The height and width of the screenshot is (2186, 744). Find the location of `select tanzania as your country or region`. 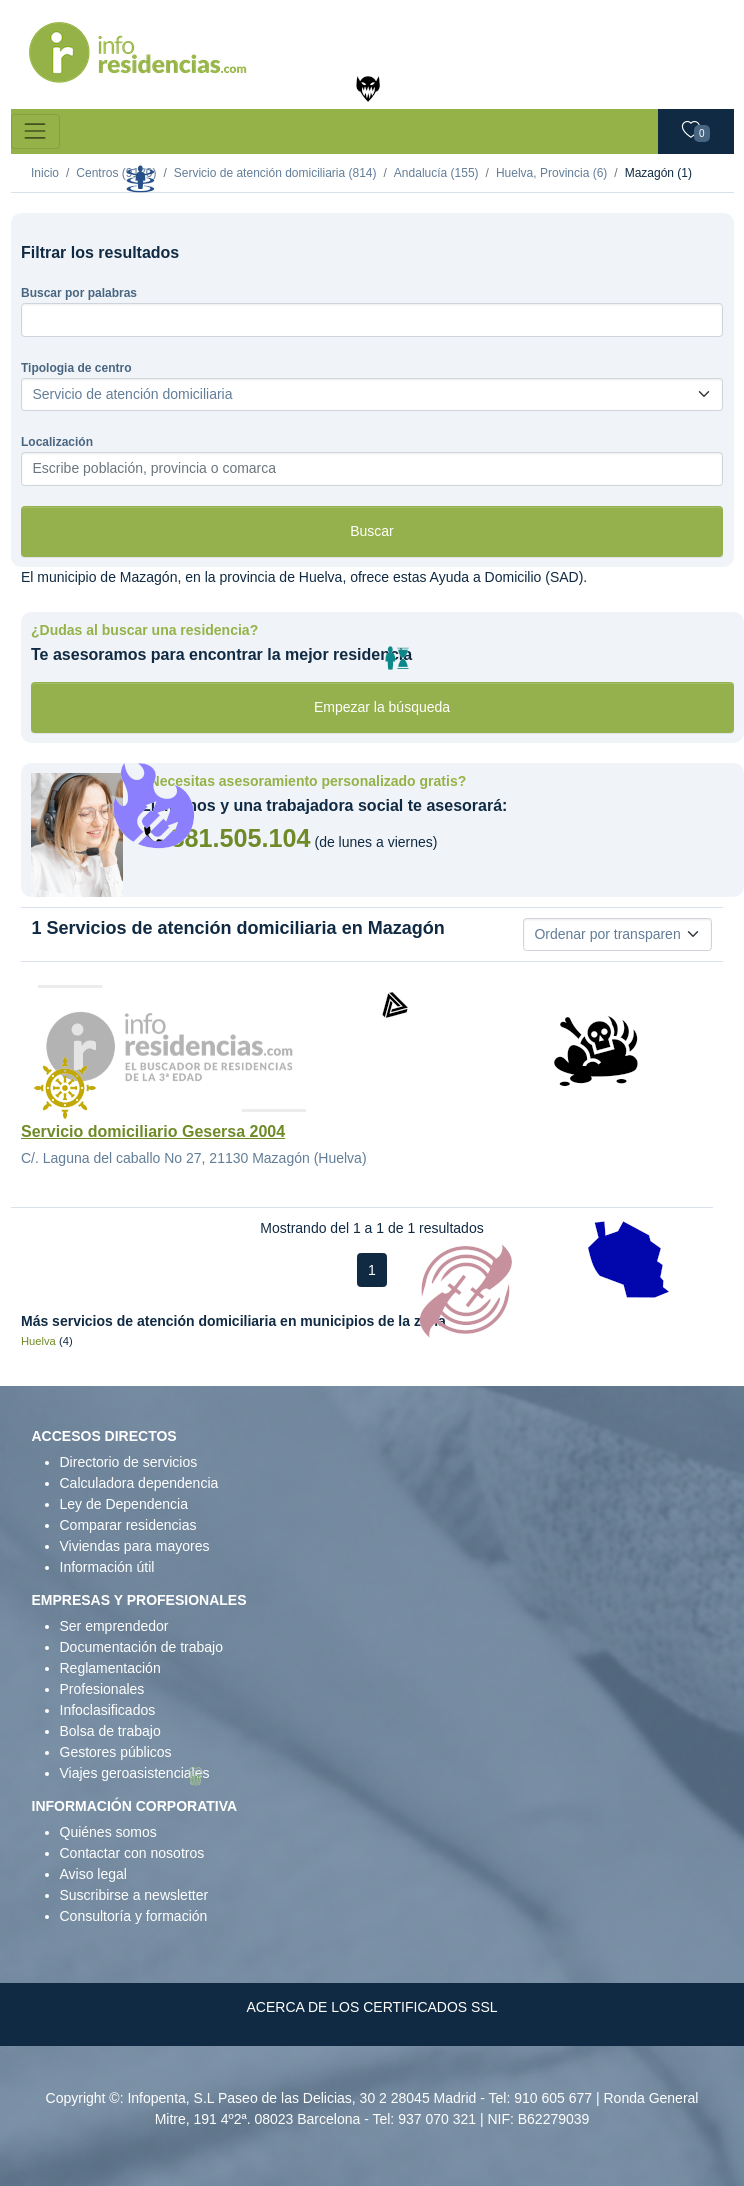

select tanzania as your country or region is located at coordinates (628, 1259).